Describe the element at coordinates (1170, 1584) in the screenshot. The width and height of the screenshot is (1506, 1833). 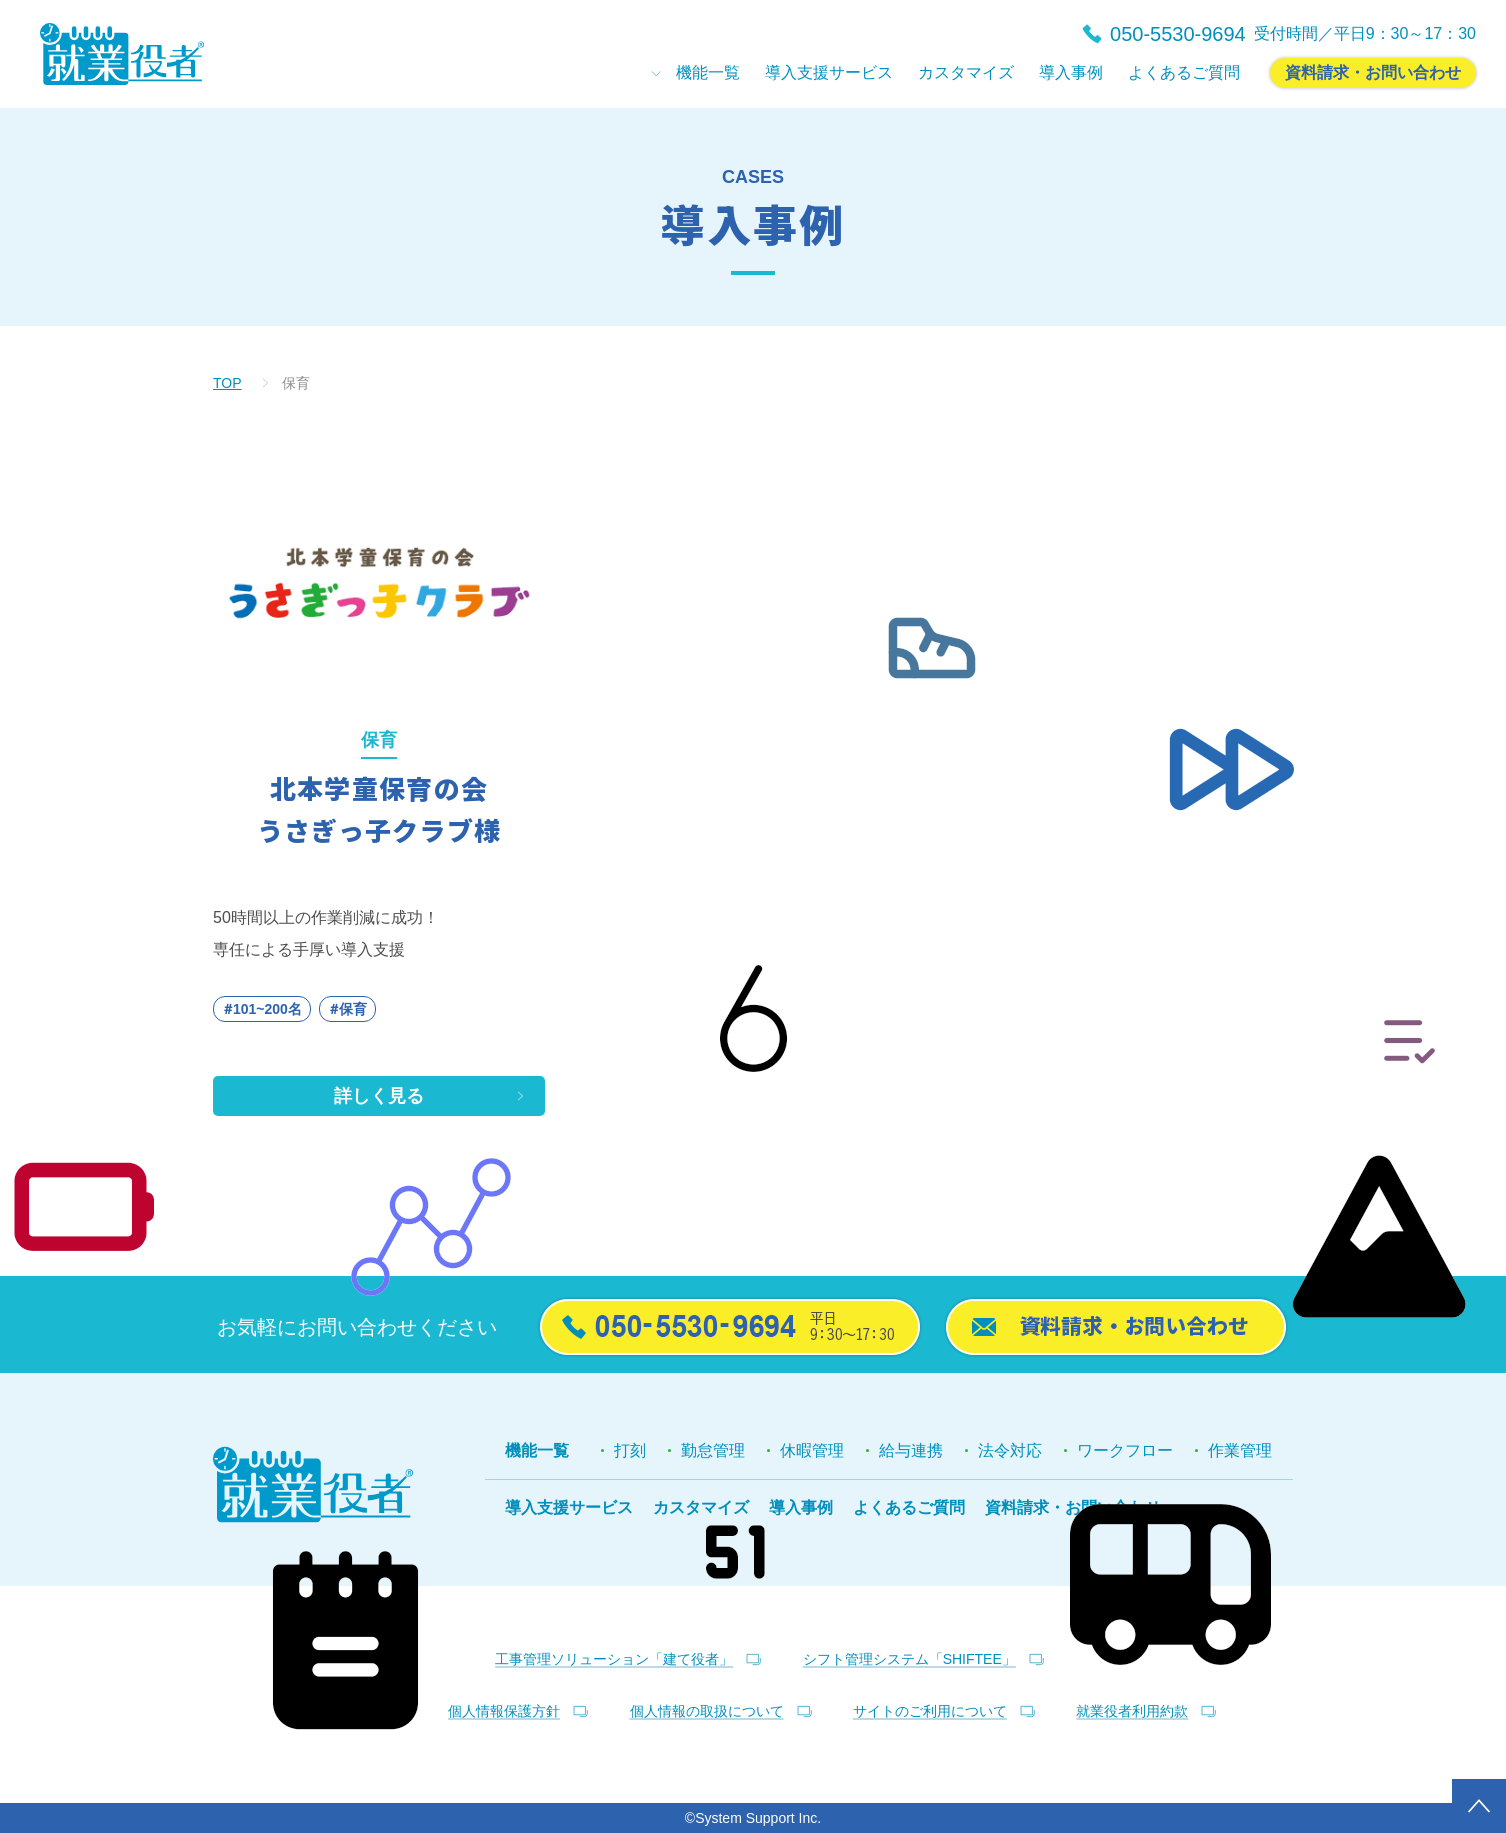
I see `view bus or public transit options` at that location.